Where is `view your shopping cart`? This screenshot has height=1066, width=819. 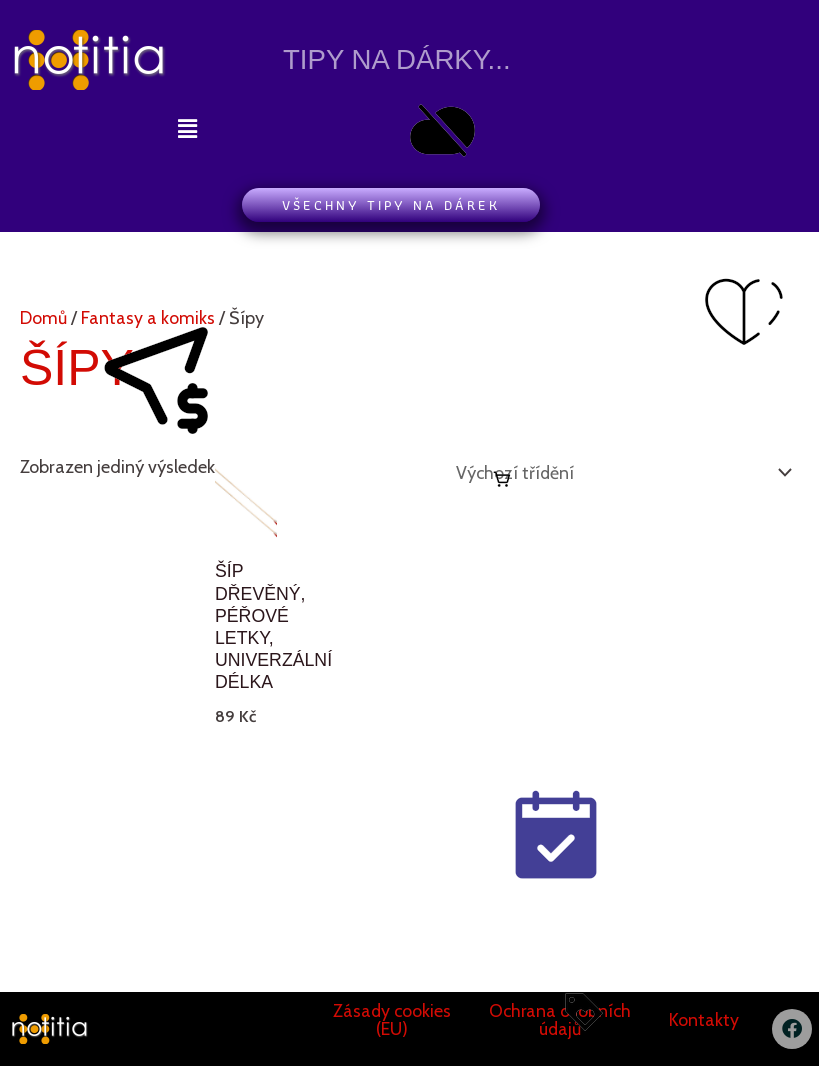 view your shopping cart is located at coordinates (502, 479).